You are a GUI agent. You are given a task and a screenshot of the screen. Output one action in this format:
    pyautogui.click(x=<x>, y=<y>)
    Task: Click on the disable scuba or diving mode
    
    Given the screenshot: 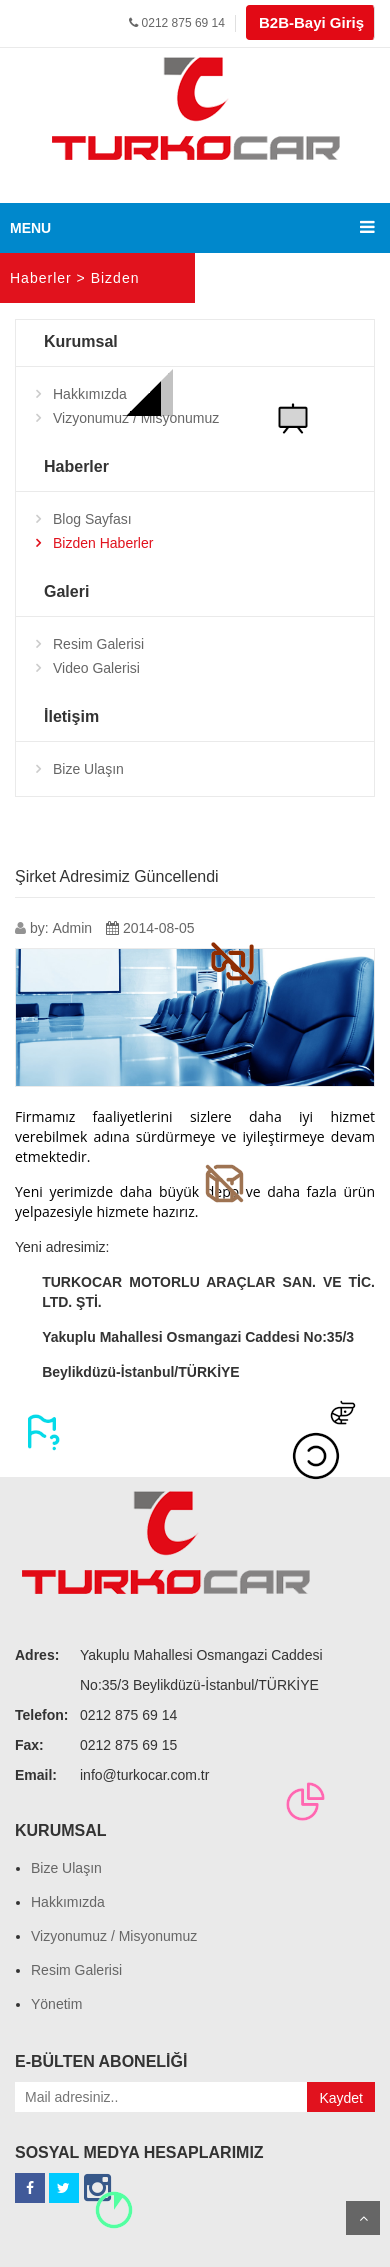 What is the action you would take?
    pyautogui.click(x=232, y=963)
    